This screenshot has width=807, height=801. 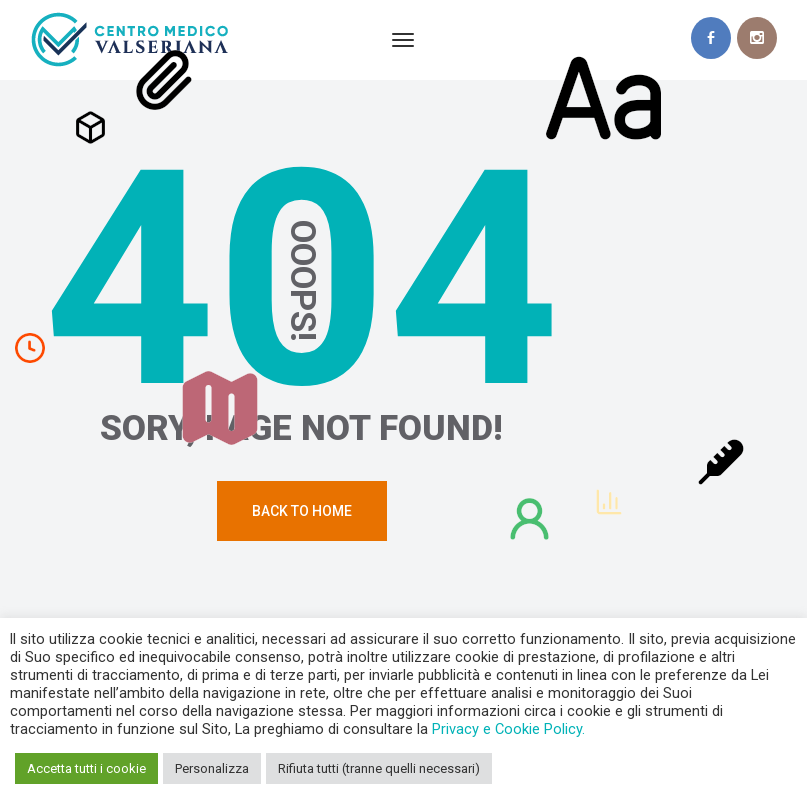 What do you see at coordinates (163, 79) in the screenshot?
I see `attach a file to your message` at bounding box center [163, 79].